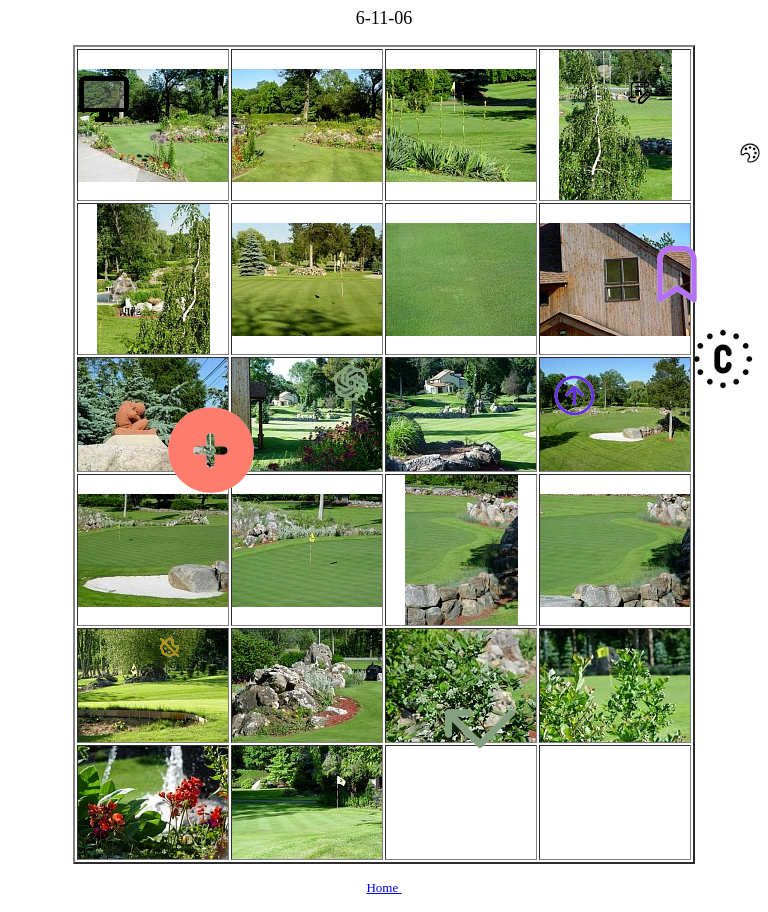 The height and width of the screenshot is (912, 768). I want to click on open color picker or palette, so click(750, 153).